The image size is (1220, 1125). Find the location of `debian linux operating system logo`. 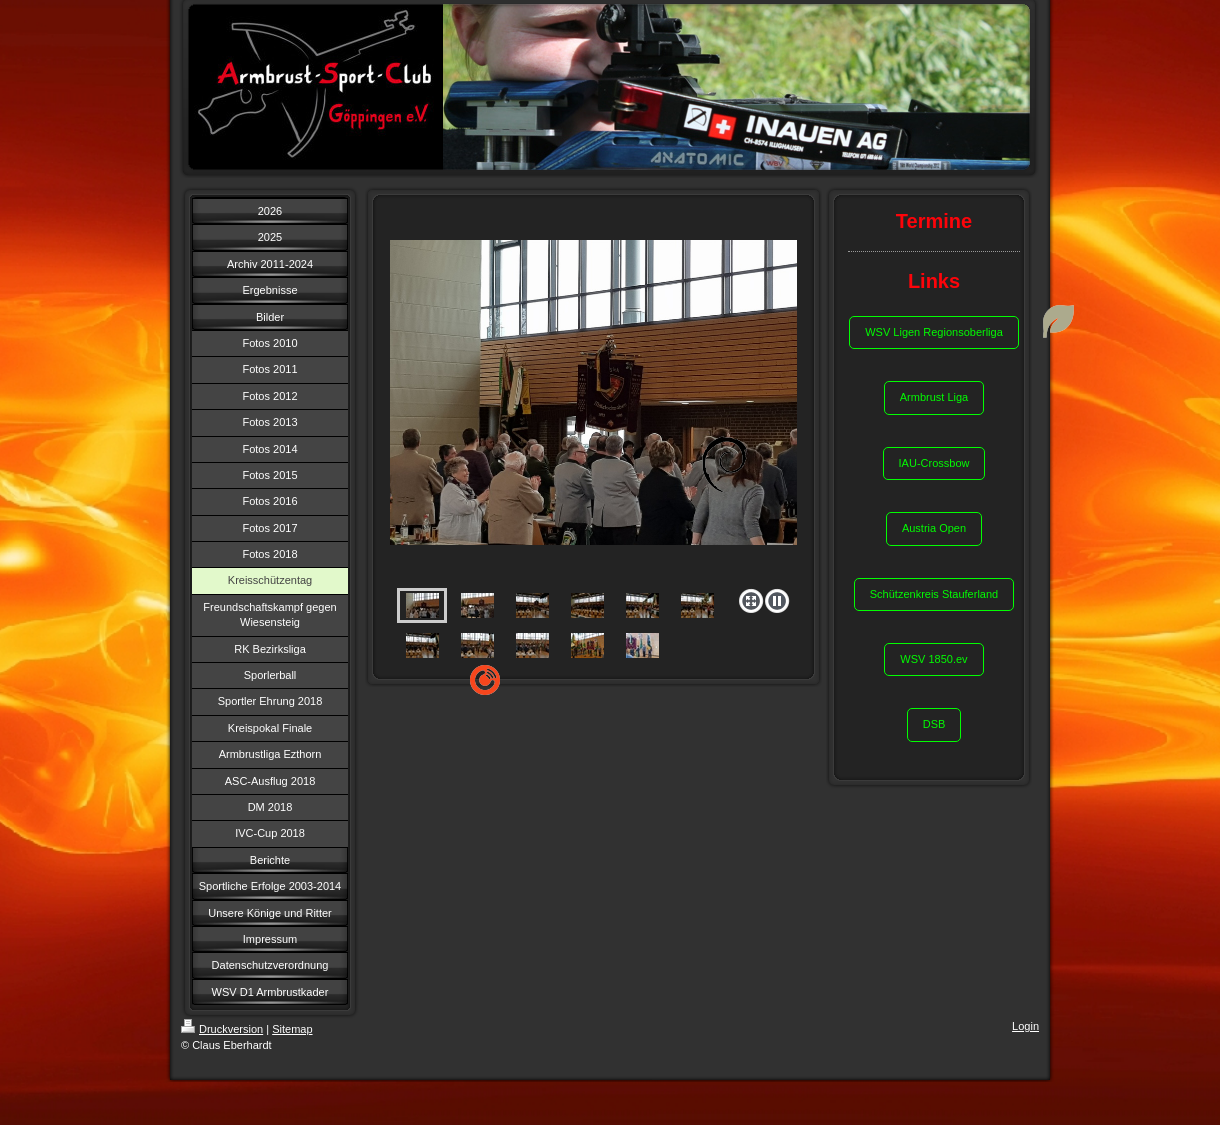

debian linux operating system logo is located at coordinates (724, 464).